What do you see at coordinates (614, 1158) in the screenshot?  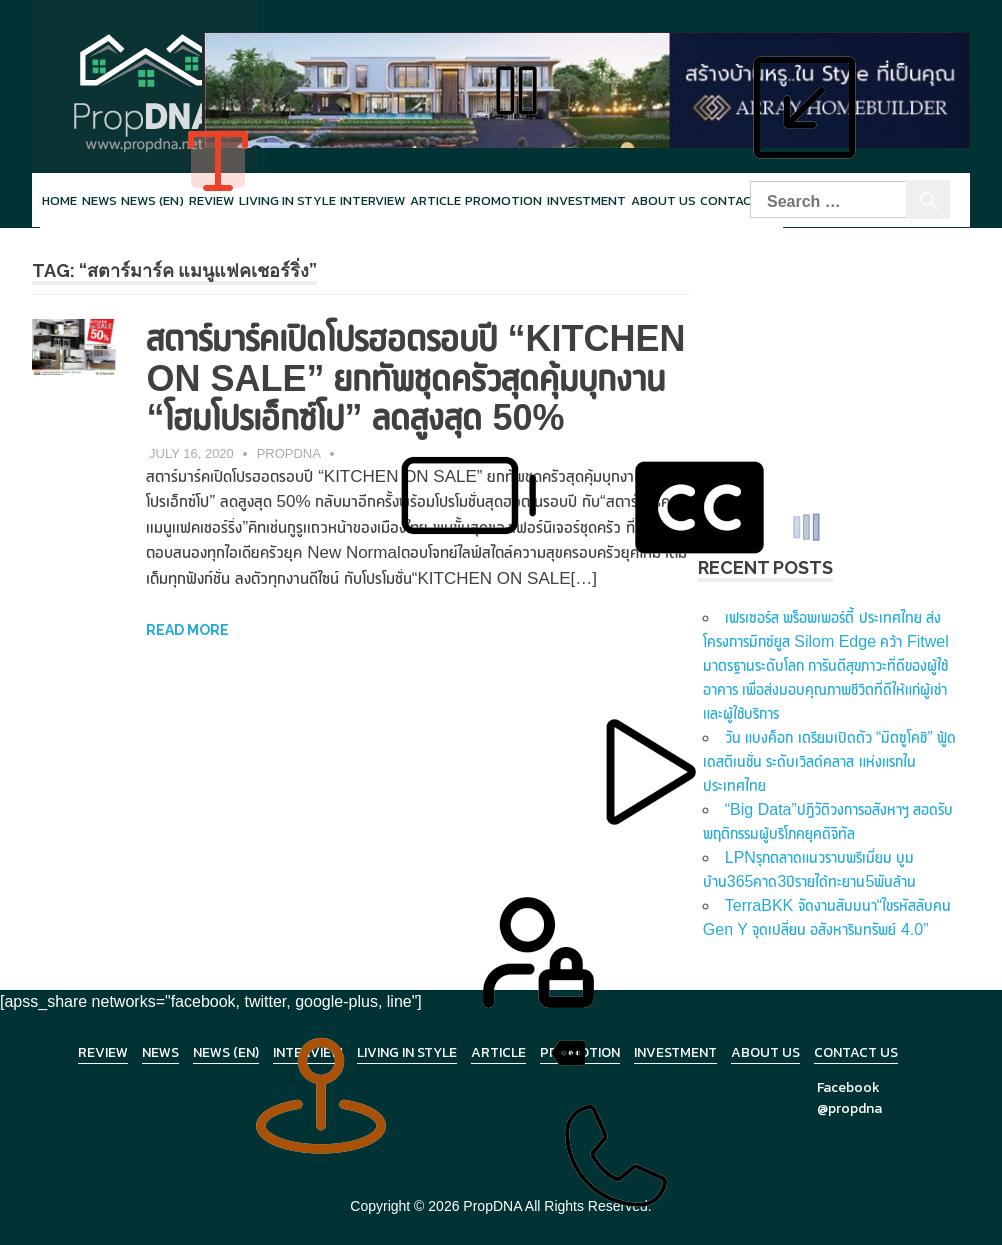 I see `make a phone call` at bounding box center [614, 1158].